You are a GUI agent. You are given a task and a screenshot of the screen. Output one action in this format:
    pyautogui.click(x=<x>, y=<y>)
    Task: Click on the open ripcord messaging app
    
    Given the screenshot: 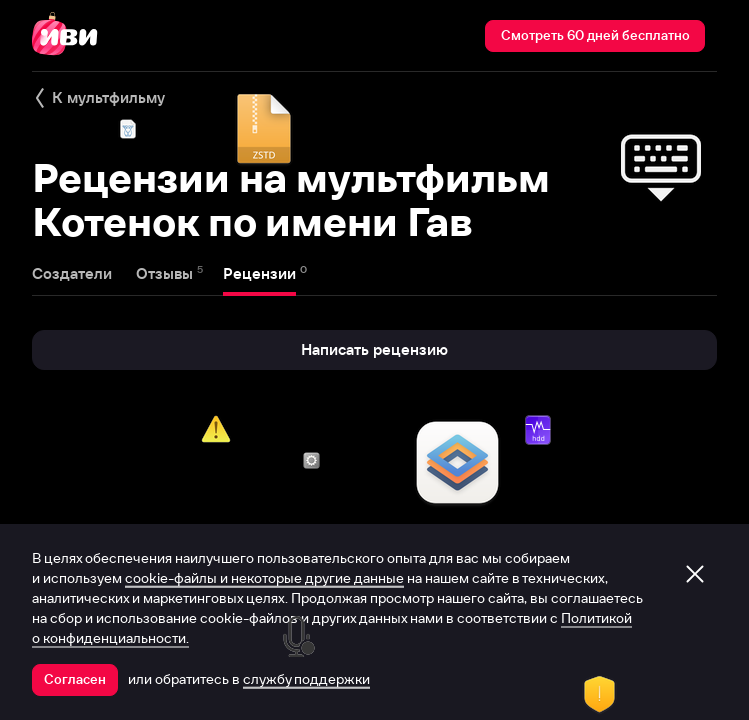 What is the action you would take?
    pyautogui.click(x=457, y=462)
    